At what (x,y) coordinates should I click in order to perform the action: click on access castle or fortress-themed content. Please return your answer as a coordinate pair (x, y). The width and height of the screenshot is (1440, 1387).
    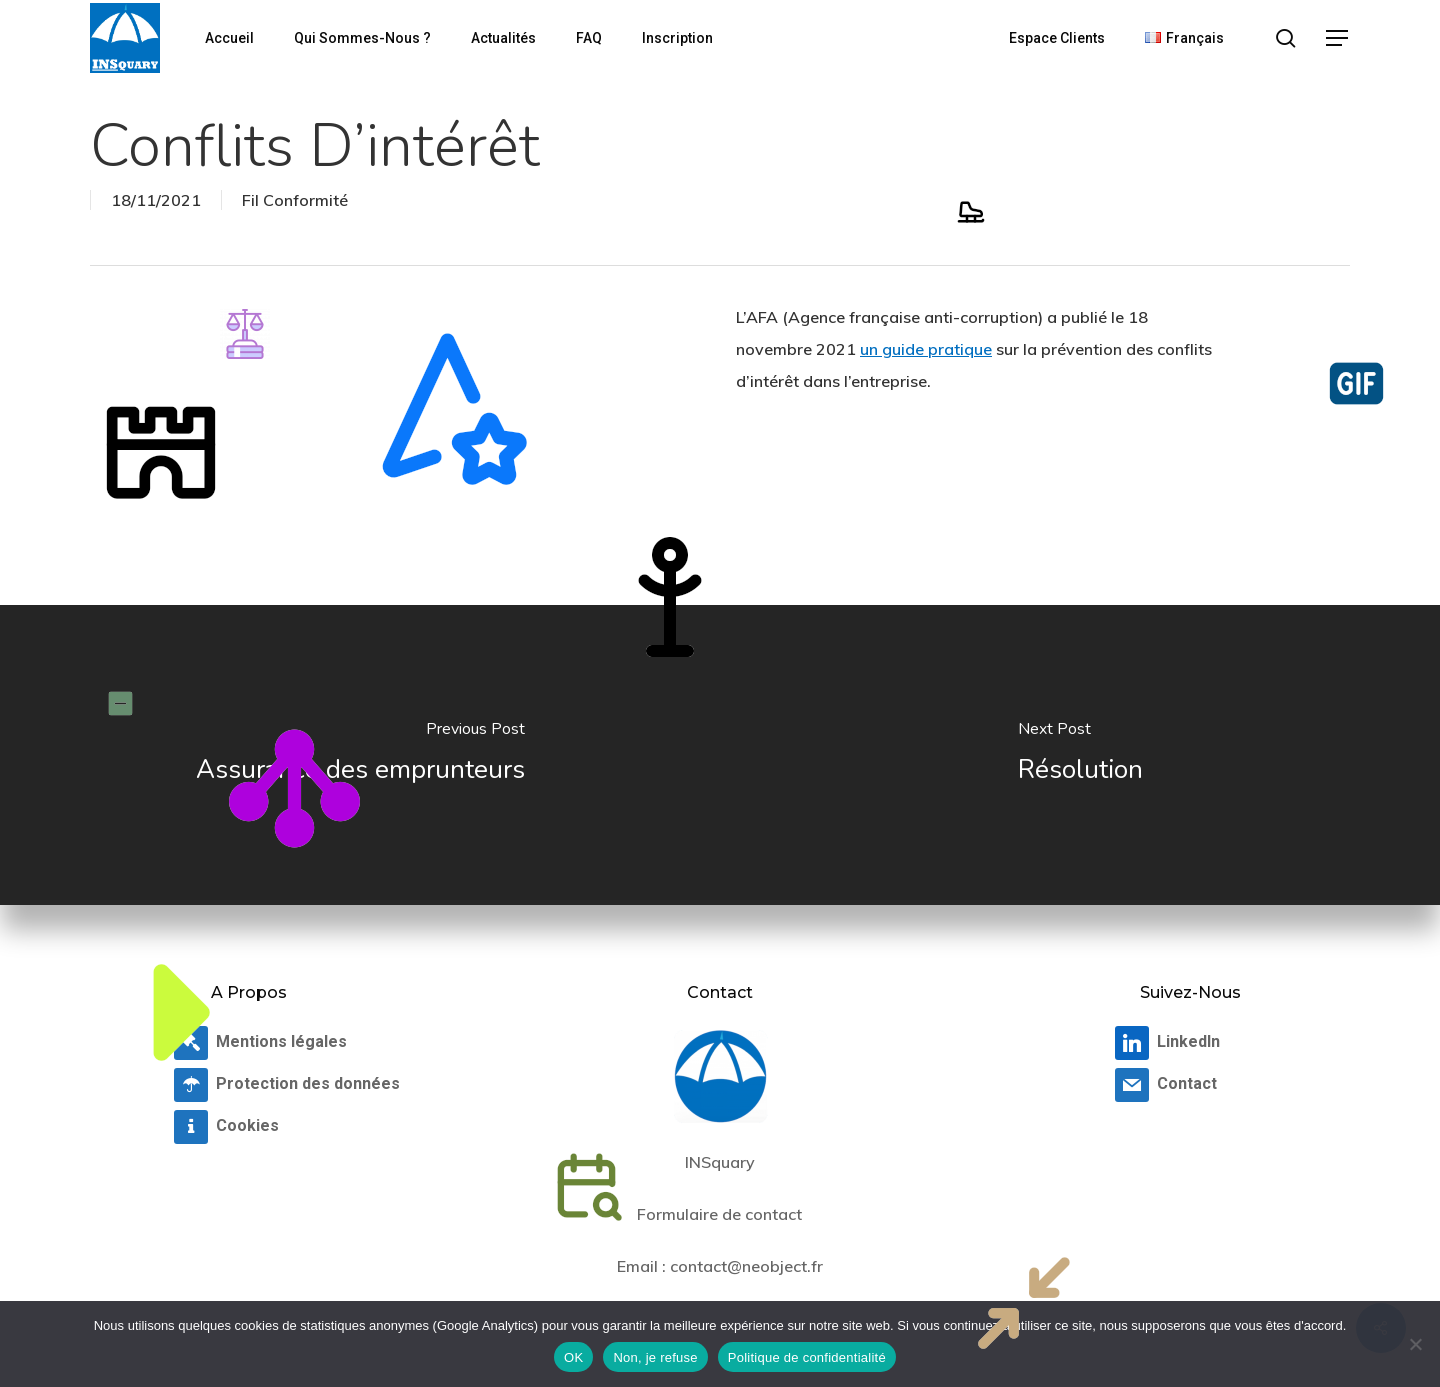
    Looking at the image, I should click on (161, 450).